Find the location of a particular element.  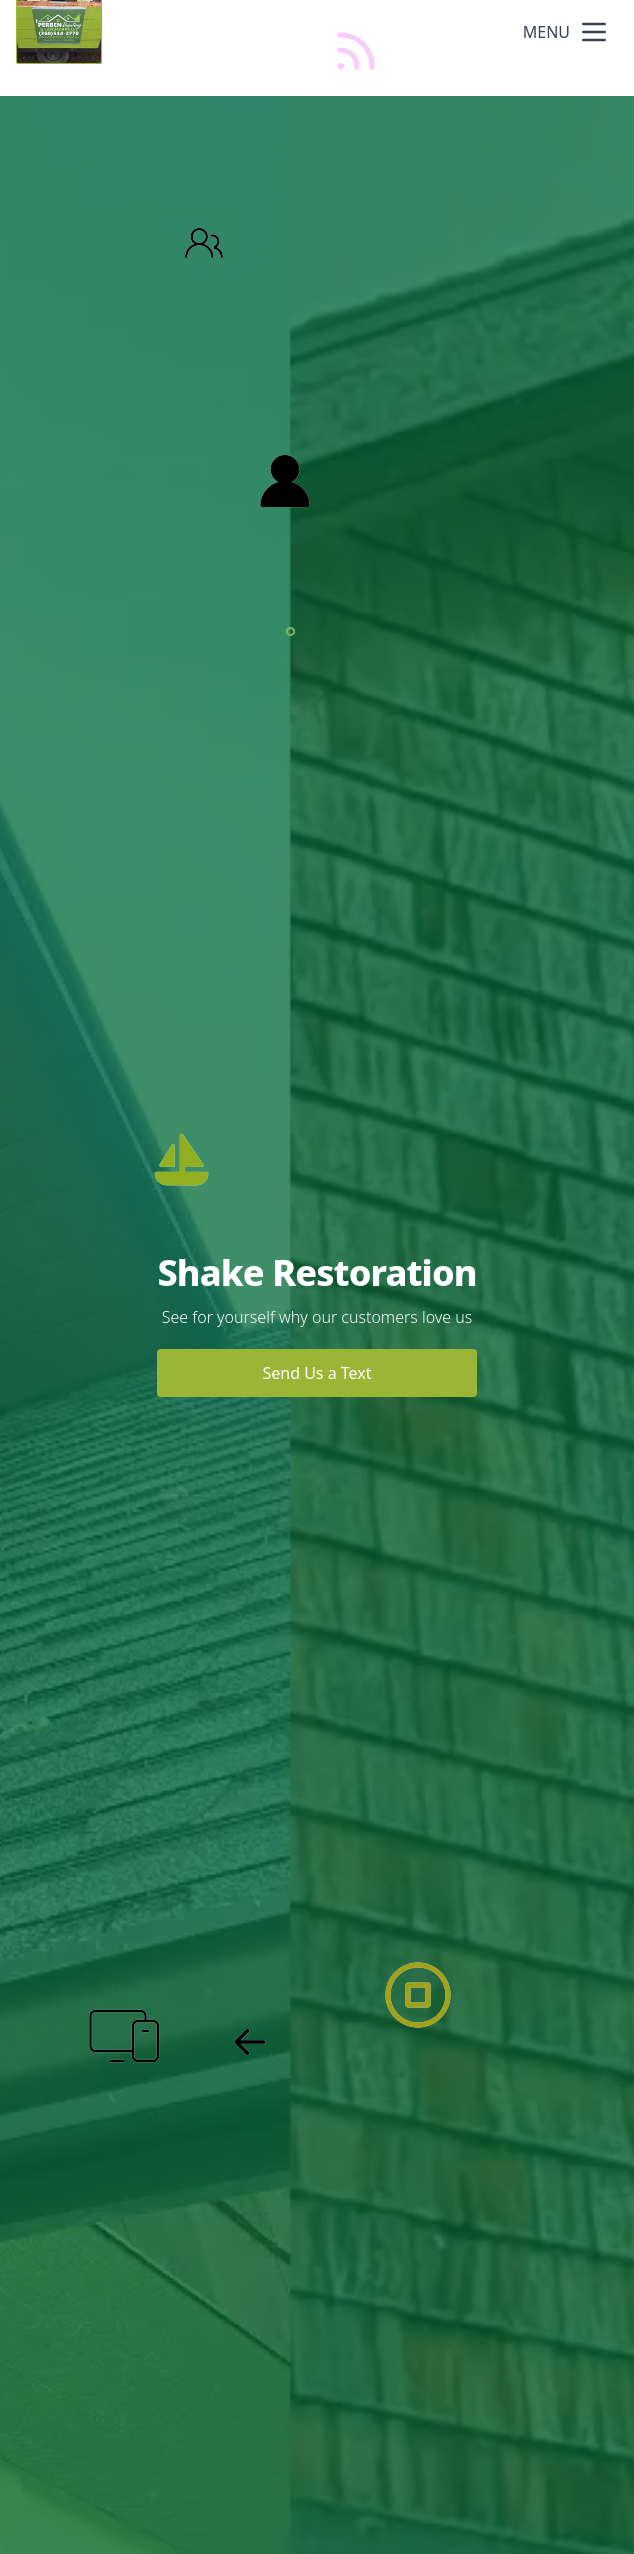

navigate to sailing or boating features is located at coordinates (181, 1158).